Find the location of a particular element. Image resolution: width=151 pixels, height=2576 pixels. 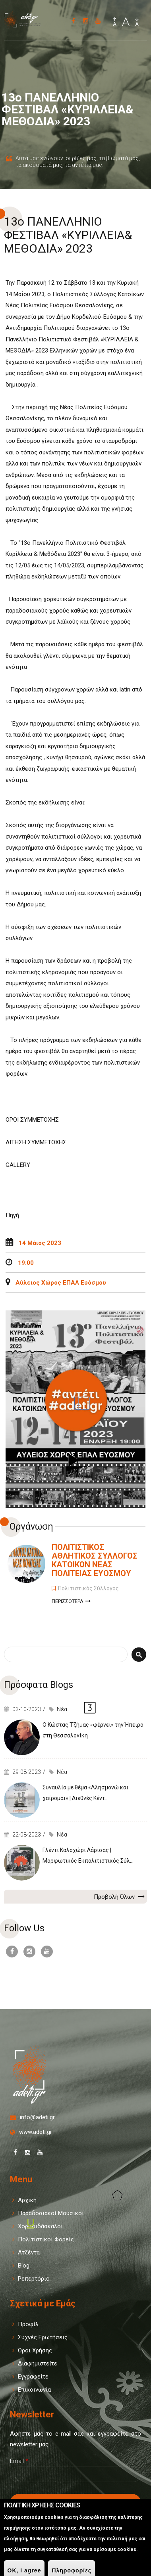

pepsi brand logo is located at coordinates (140, 1330).